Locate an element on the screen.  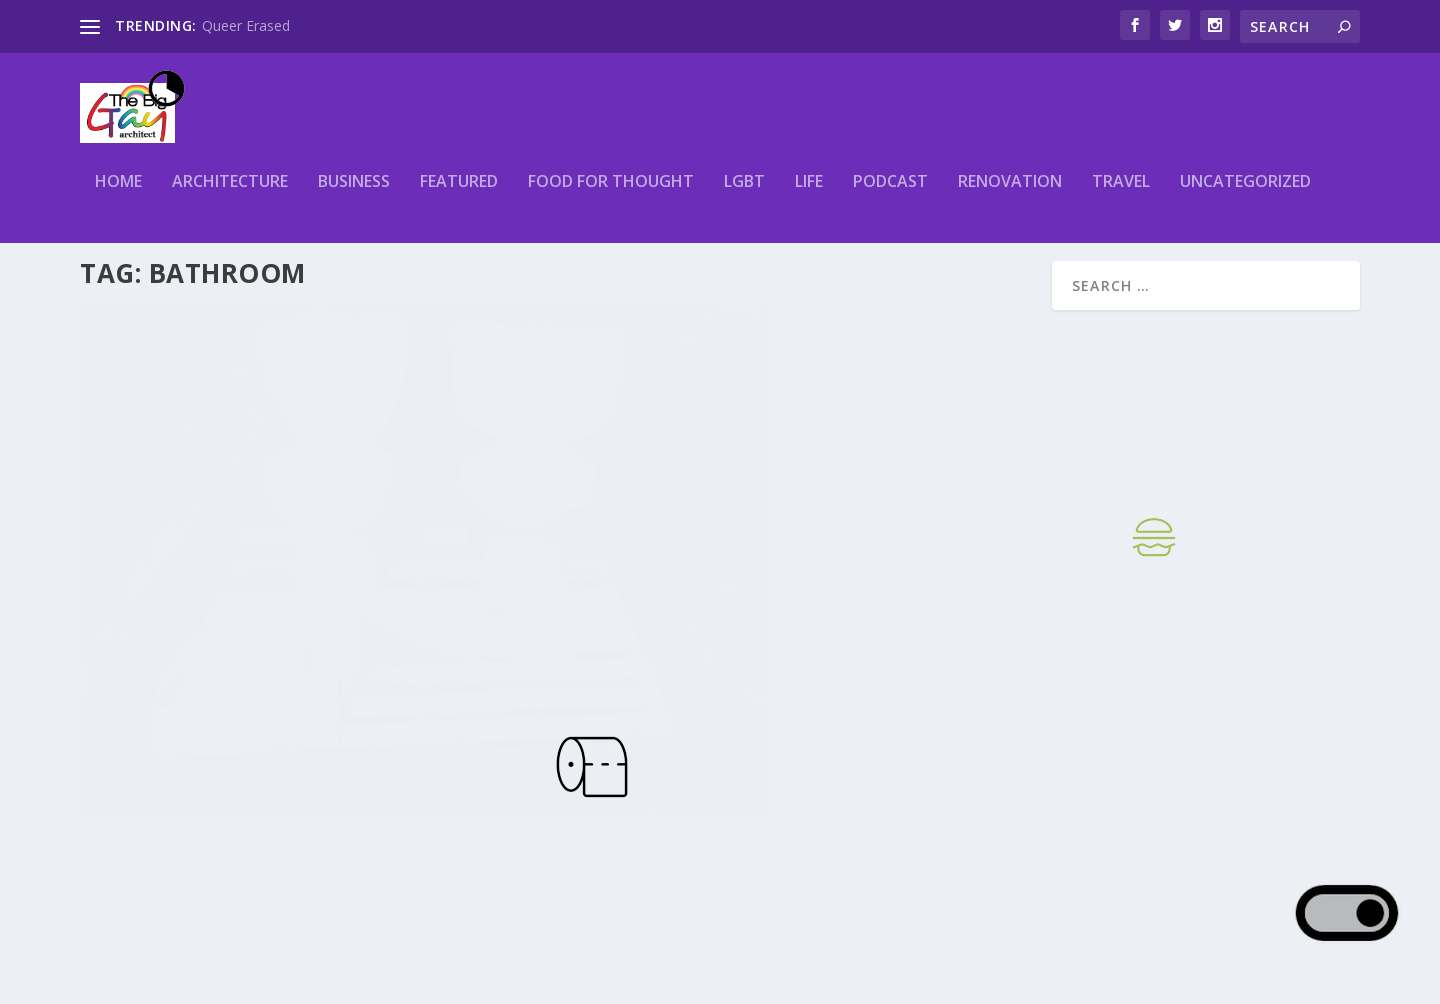
bathroom or restroom location indicator is located at coordinates (592, 767).